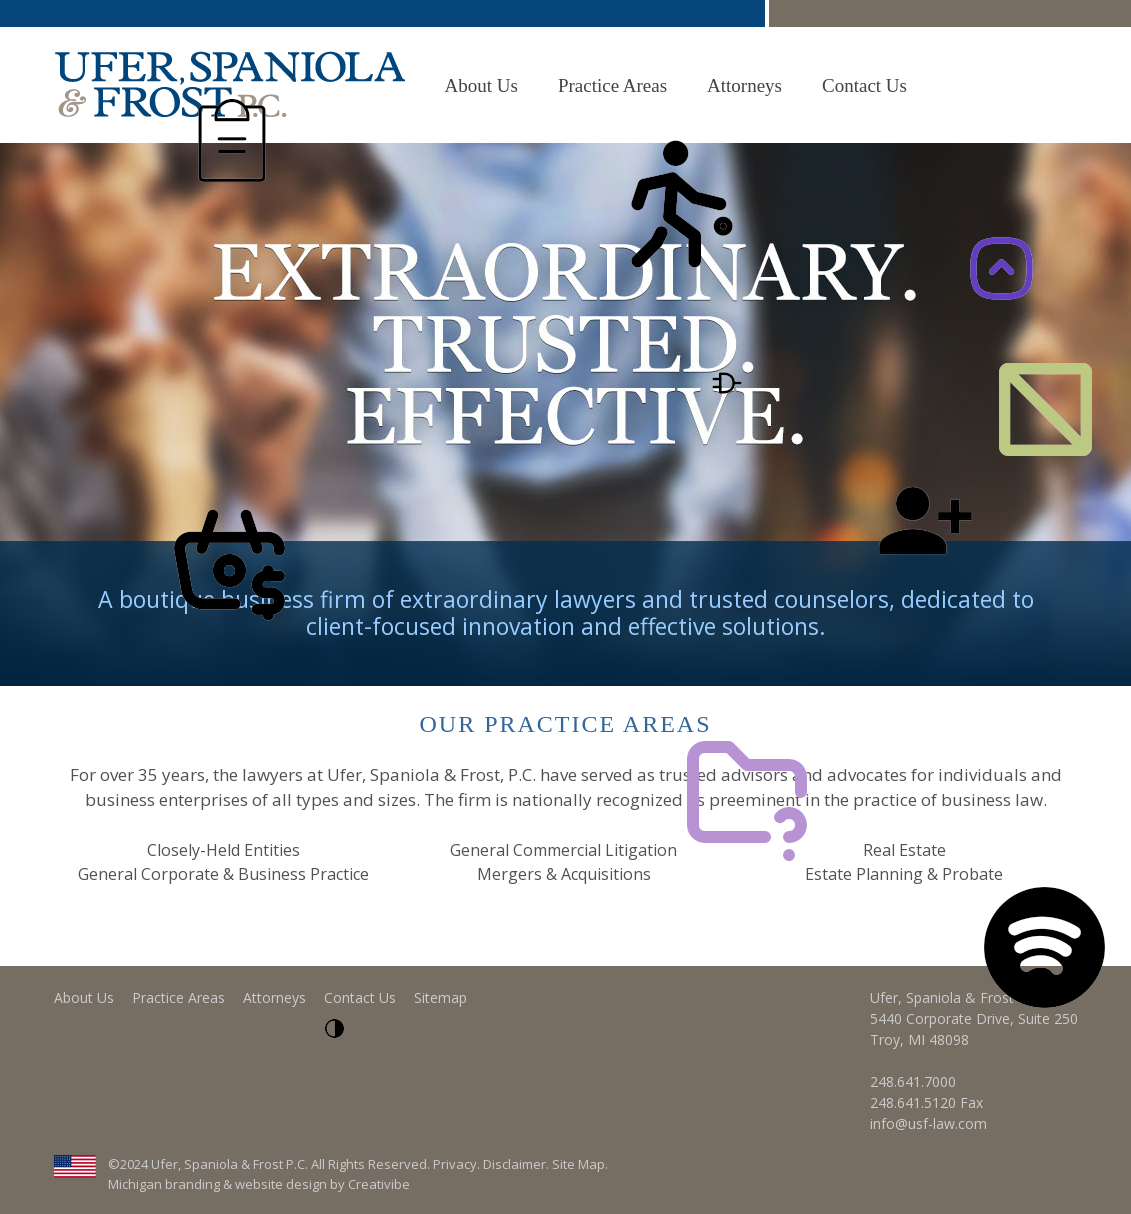 This screenshot has height=1214, width=1131. Describe the element at coordinates (229, 559) in the screenshot. I see `view shopping basket total` at that location.